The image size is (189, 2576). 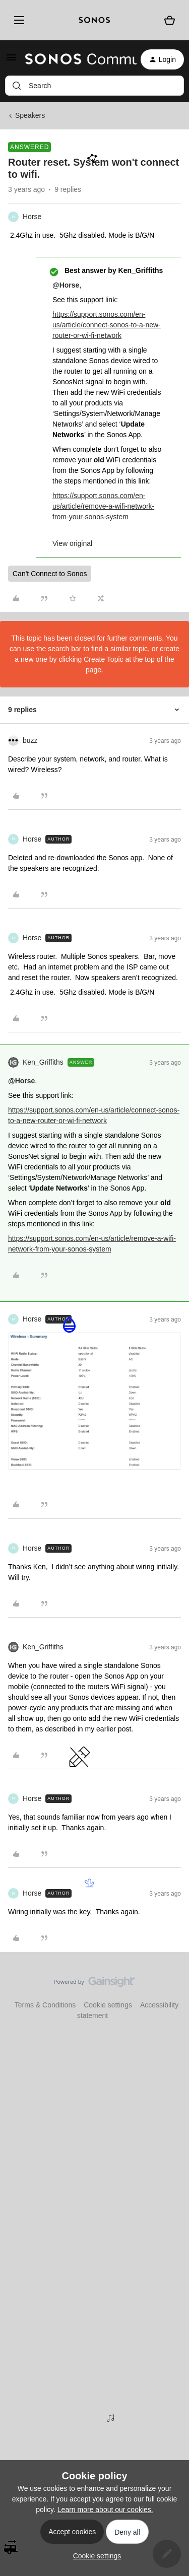 What do you see at coordinates (92, 159) in the screenshot?
I see `create a polygon or shape` at bounding box center [92, 159].